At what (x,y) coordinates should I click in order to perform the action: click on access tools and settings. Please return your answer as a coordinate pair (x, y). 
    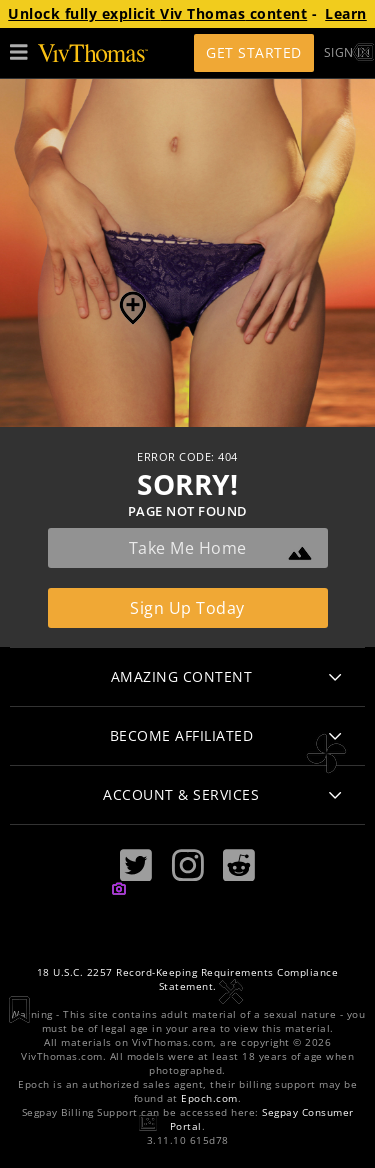
    Looking at the image, I should click on (231, 992).